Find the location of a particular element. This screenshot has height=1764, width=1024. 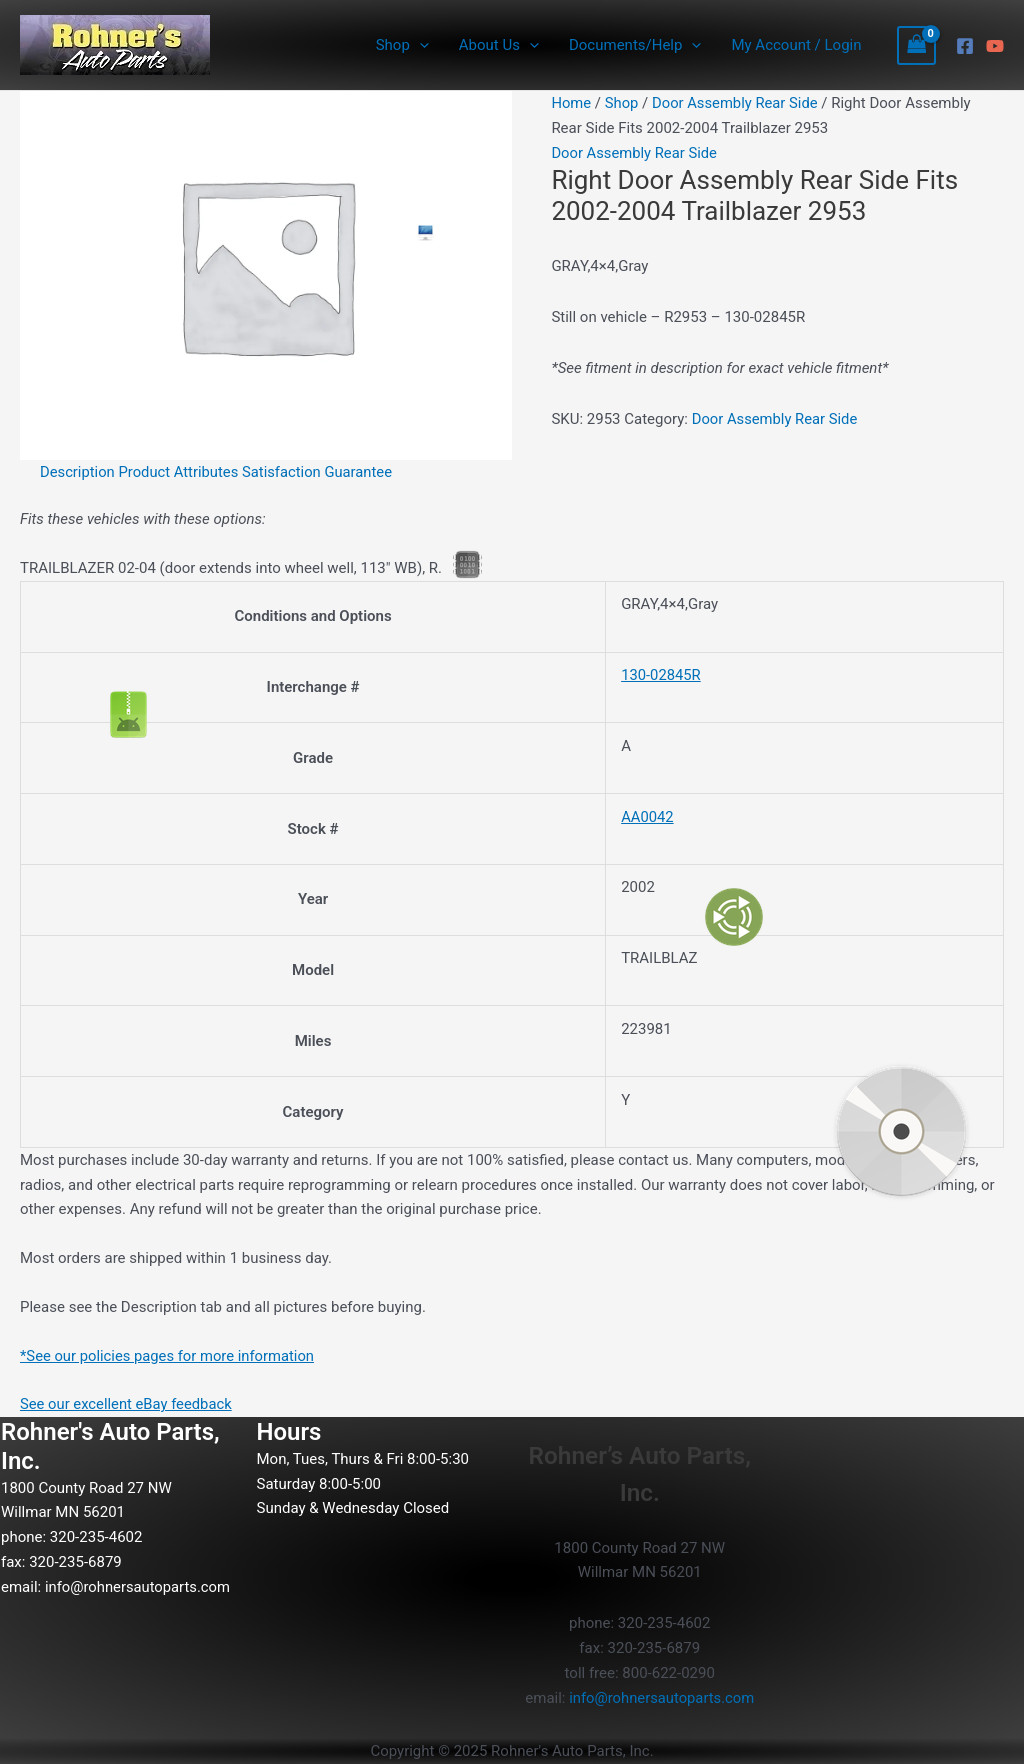

indicates an iMac G5 device in system preferences is located at coordinates (425, 231).